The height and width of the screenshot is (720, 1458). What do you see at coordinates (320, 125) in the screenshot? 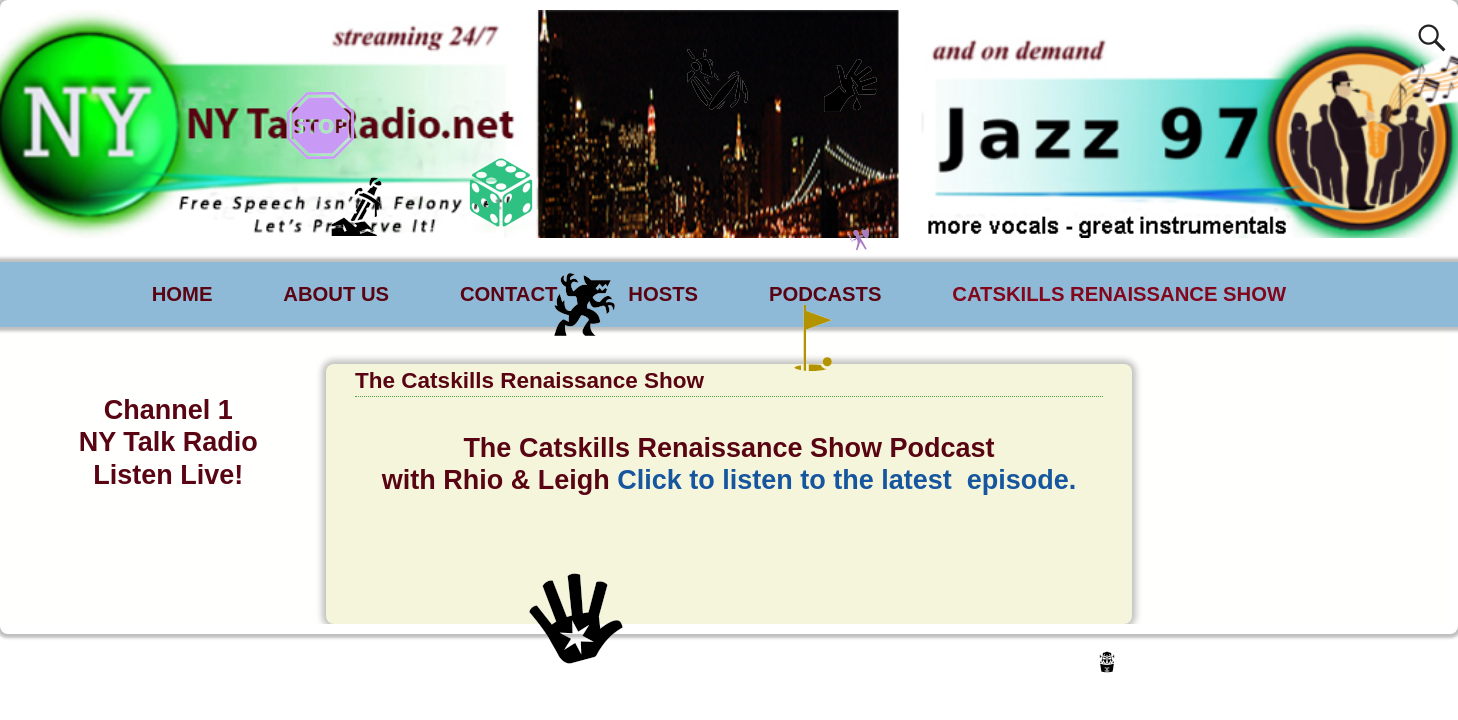
I see `stop or halt current action` at bounding box center [320, 125].